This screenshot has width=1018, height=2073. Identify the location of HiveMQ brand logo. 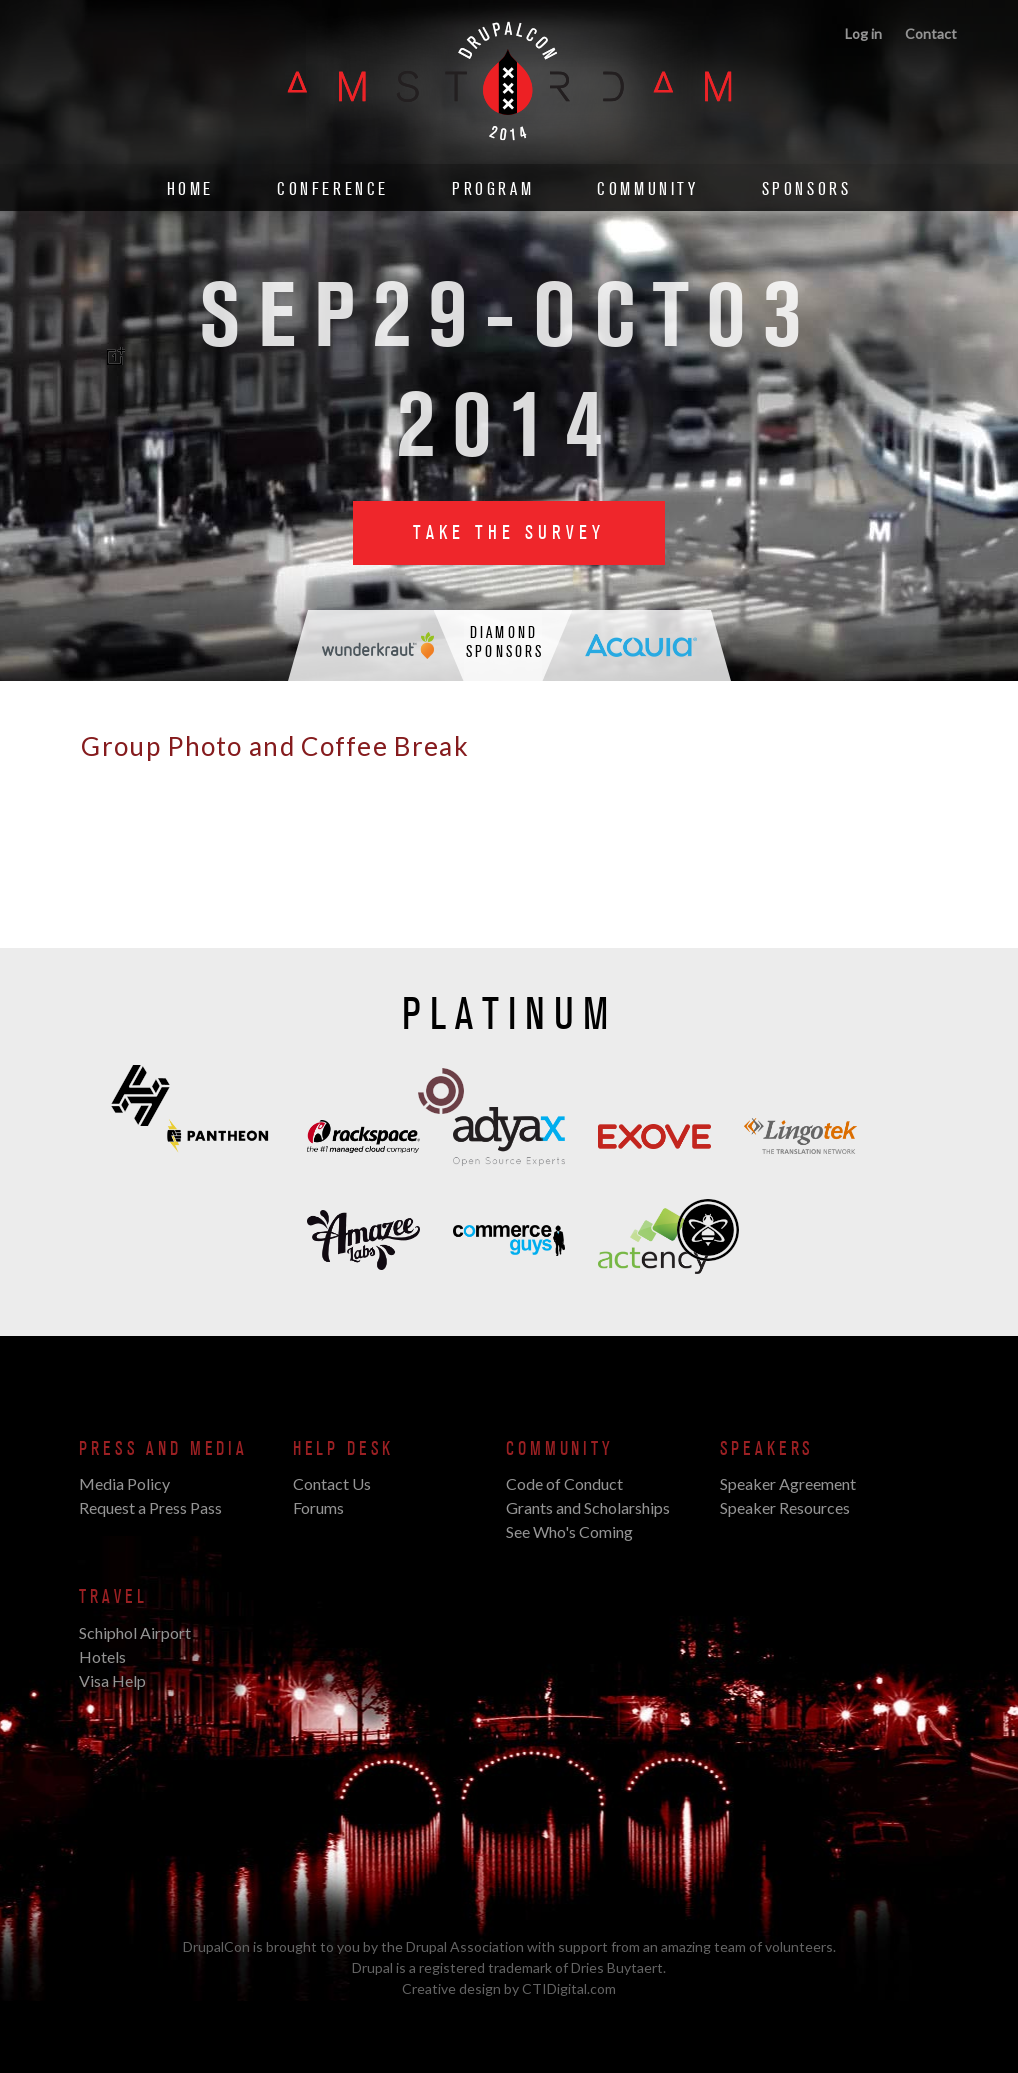
(708, 1230).